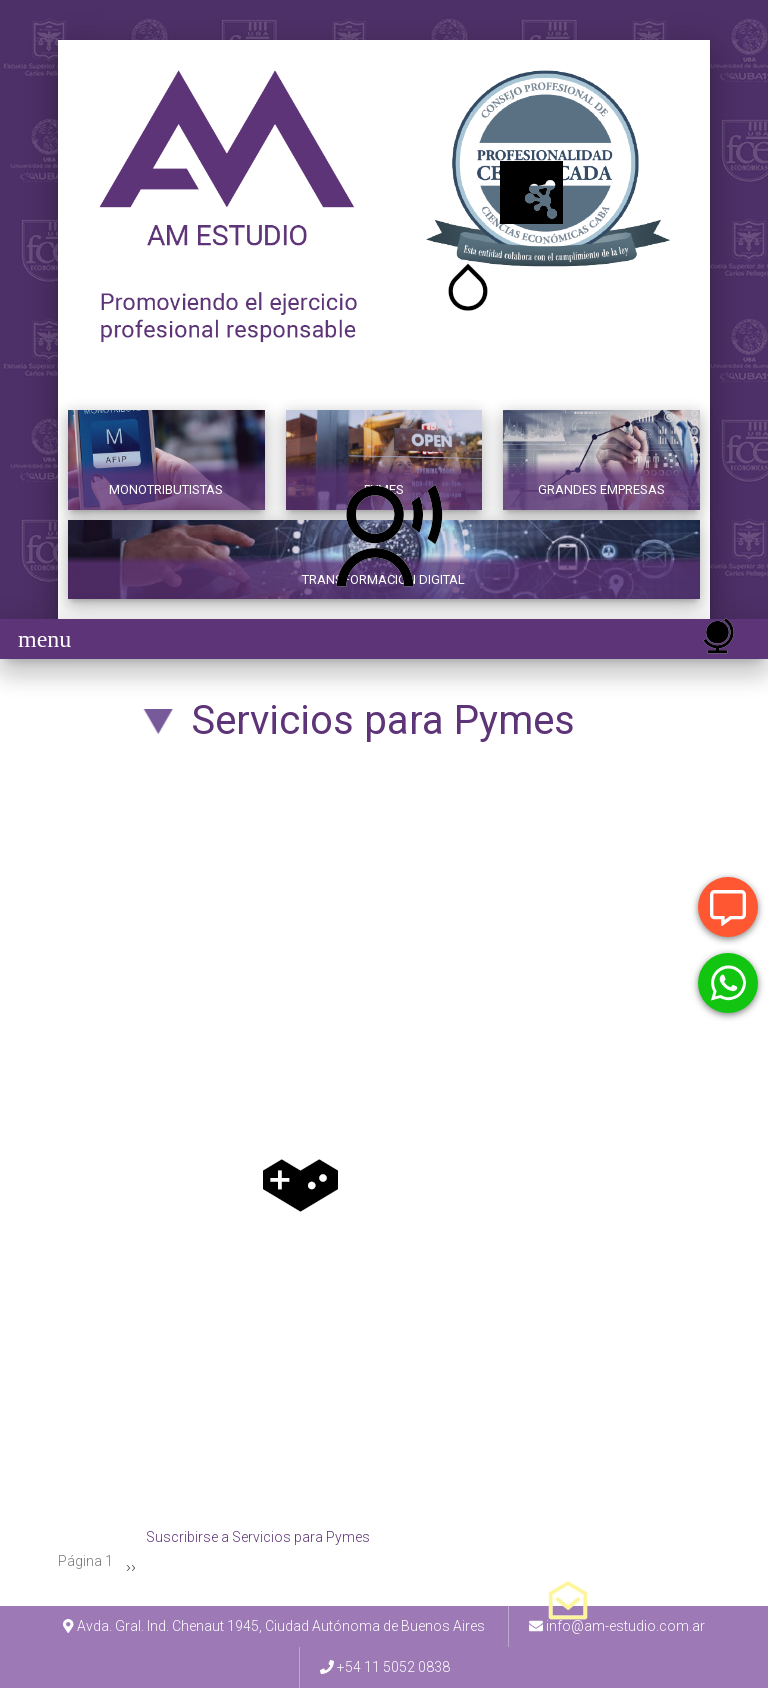 This screenshot has height=1688, width=768. Describe the element at coordinates (468, 289) in the screenshot. I see `adjust color or opacity settings` at that location.